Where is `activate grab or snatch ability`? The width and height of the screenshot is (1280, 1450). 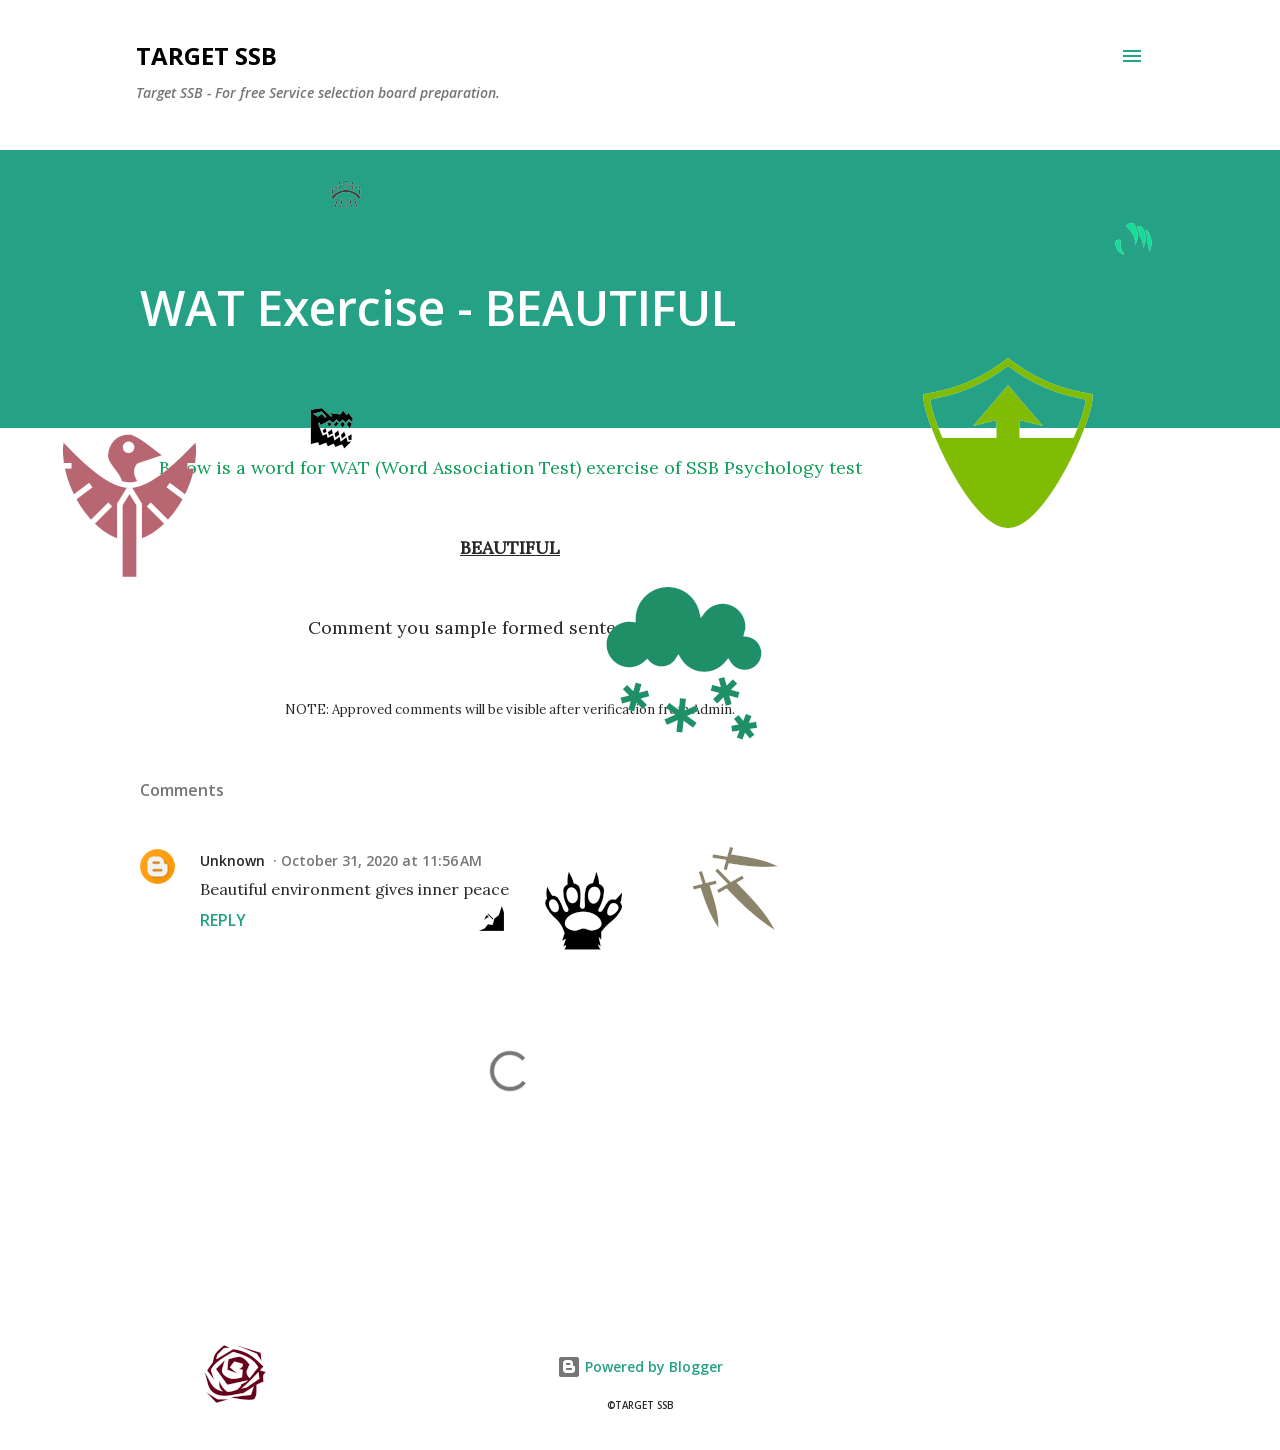
activate grab or snatch ability is located at coordinates (1133, 241).